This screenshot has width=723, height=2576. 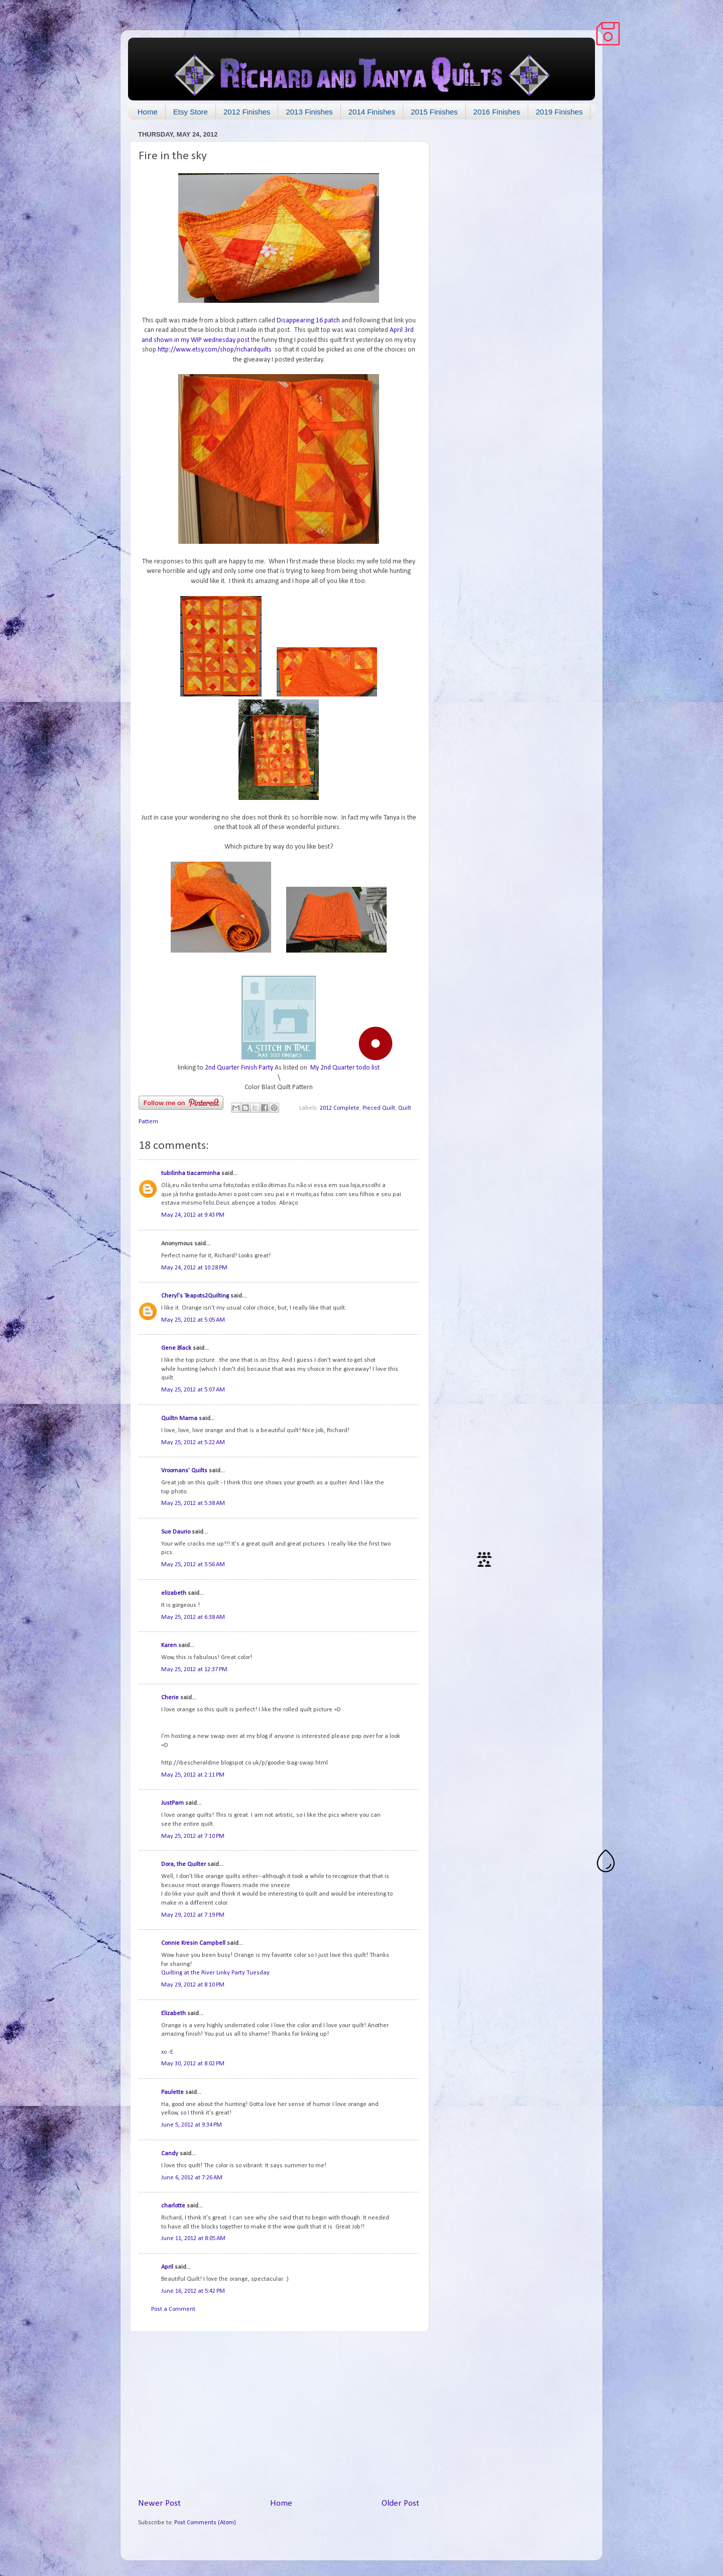 I want to click on indicates an unread notification or new item, so click(x=376, y=1043).